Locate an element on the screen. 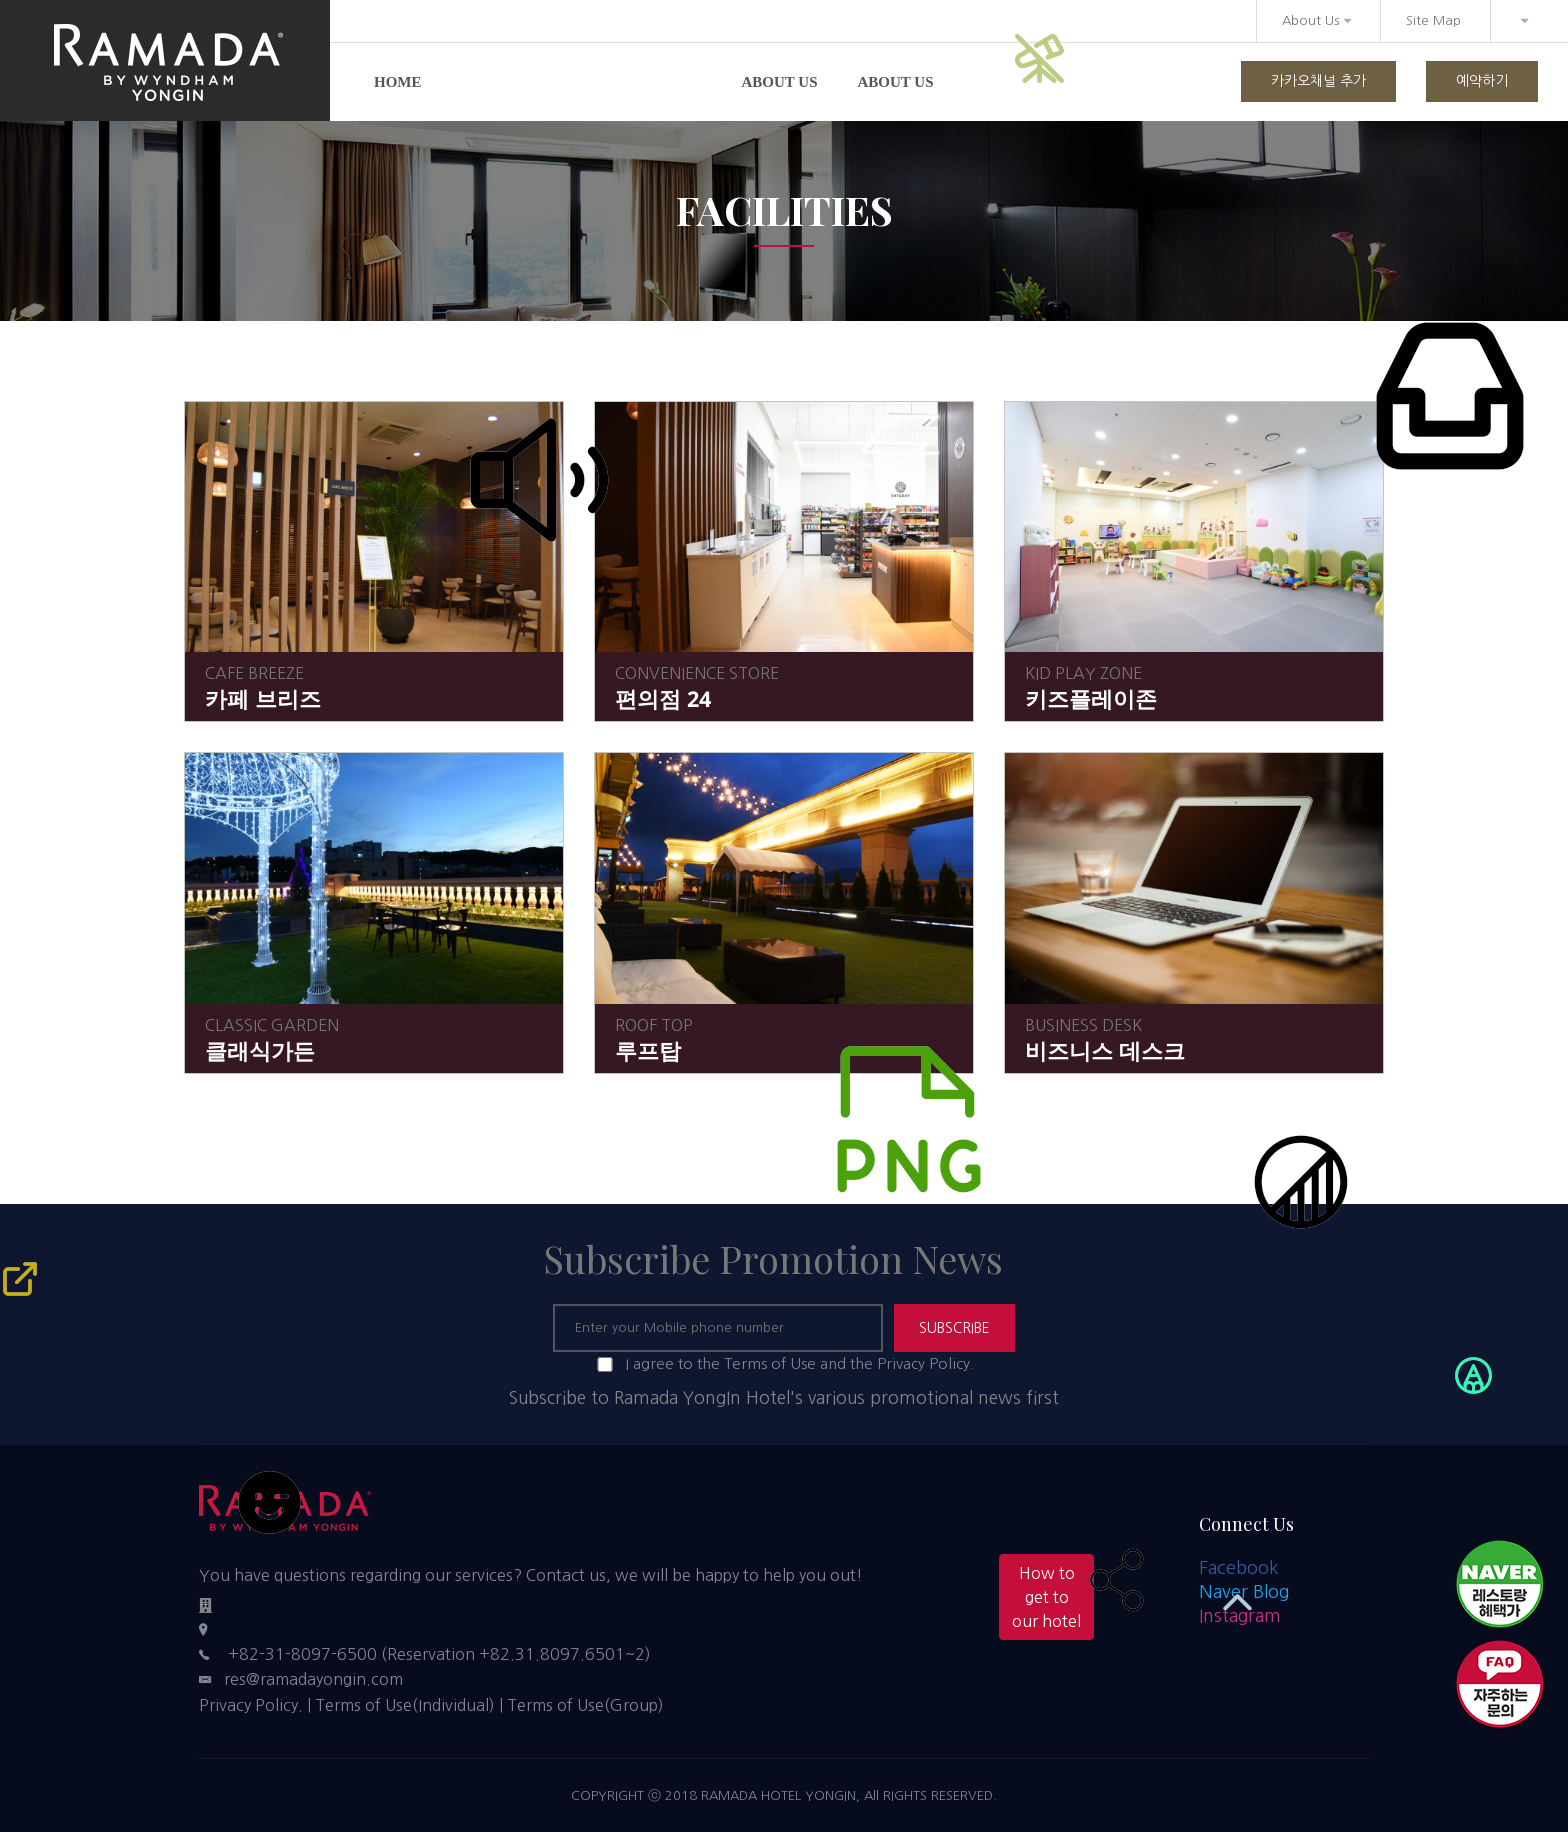 This screenshot has width=1568, height=1832. collapse an expanded section is located at coordinates (1237, 1603).